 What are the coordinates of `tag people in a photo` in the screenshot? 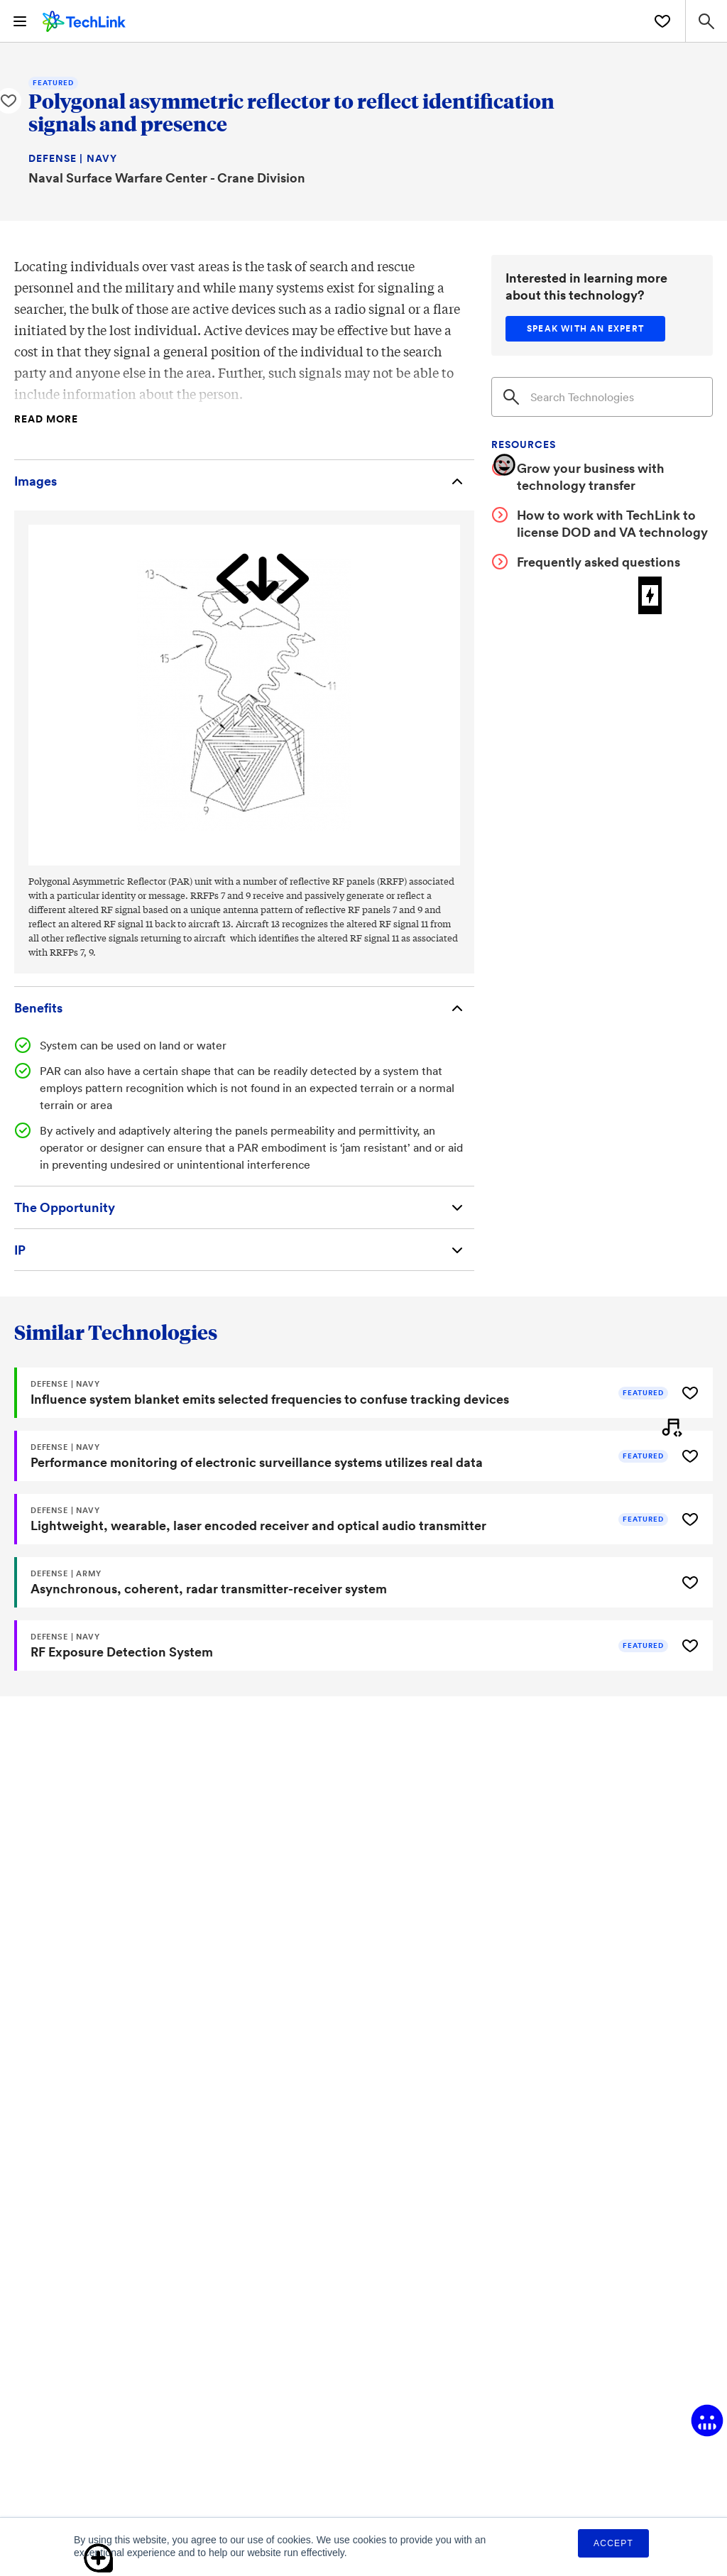 It's located at (504, 464).